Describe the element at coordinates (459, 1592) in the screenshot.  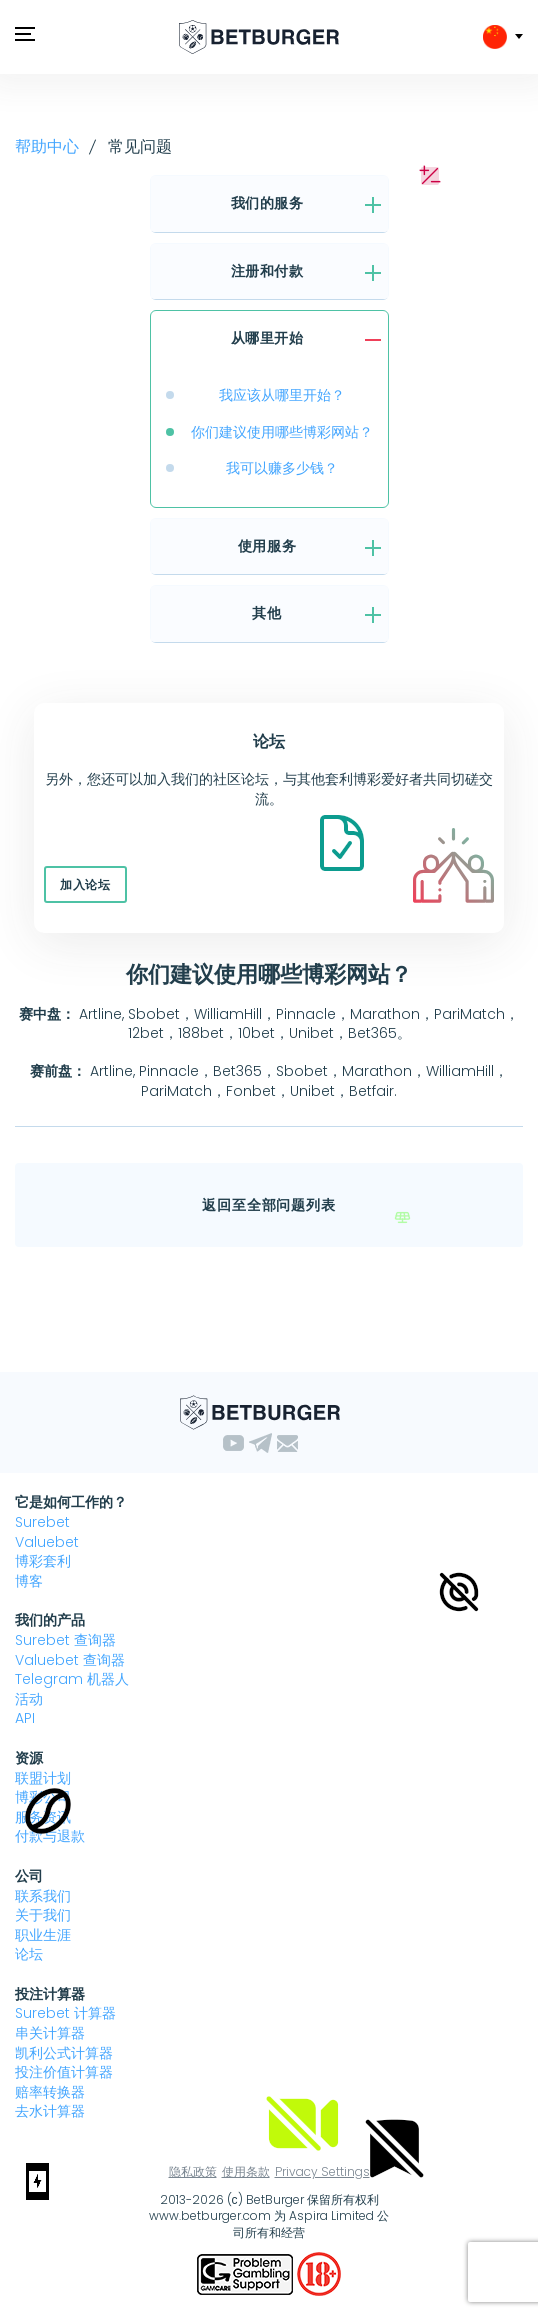
I see `disable email or mention notifications` at that location.